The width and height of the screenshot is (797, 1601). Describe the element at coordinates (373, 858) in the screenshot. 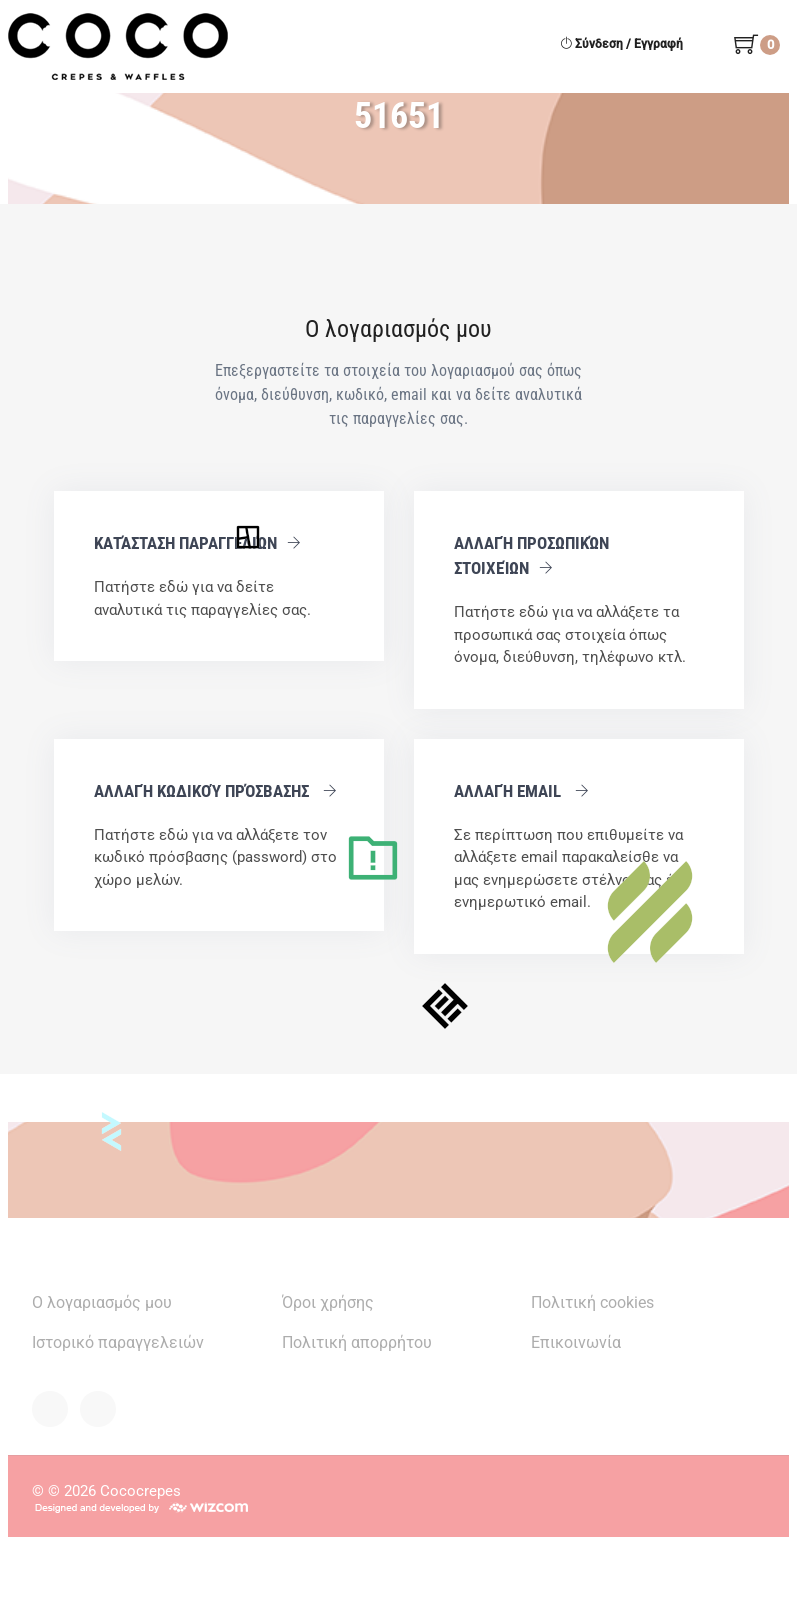

I see `folder contains items that need attention` at that location.